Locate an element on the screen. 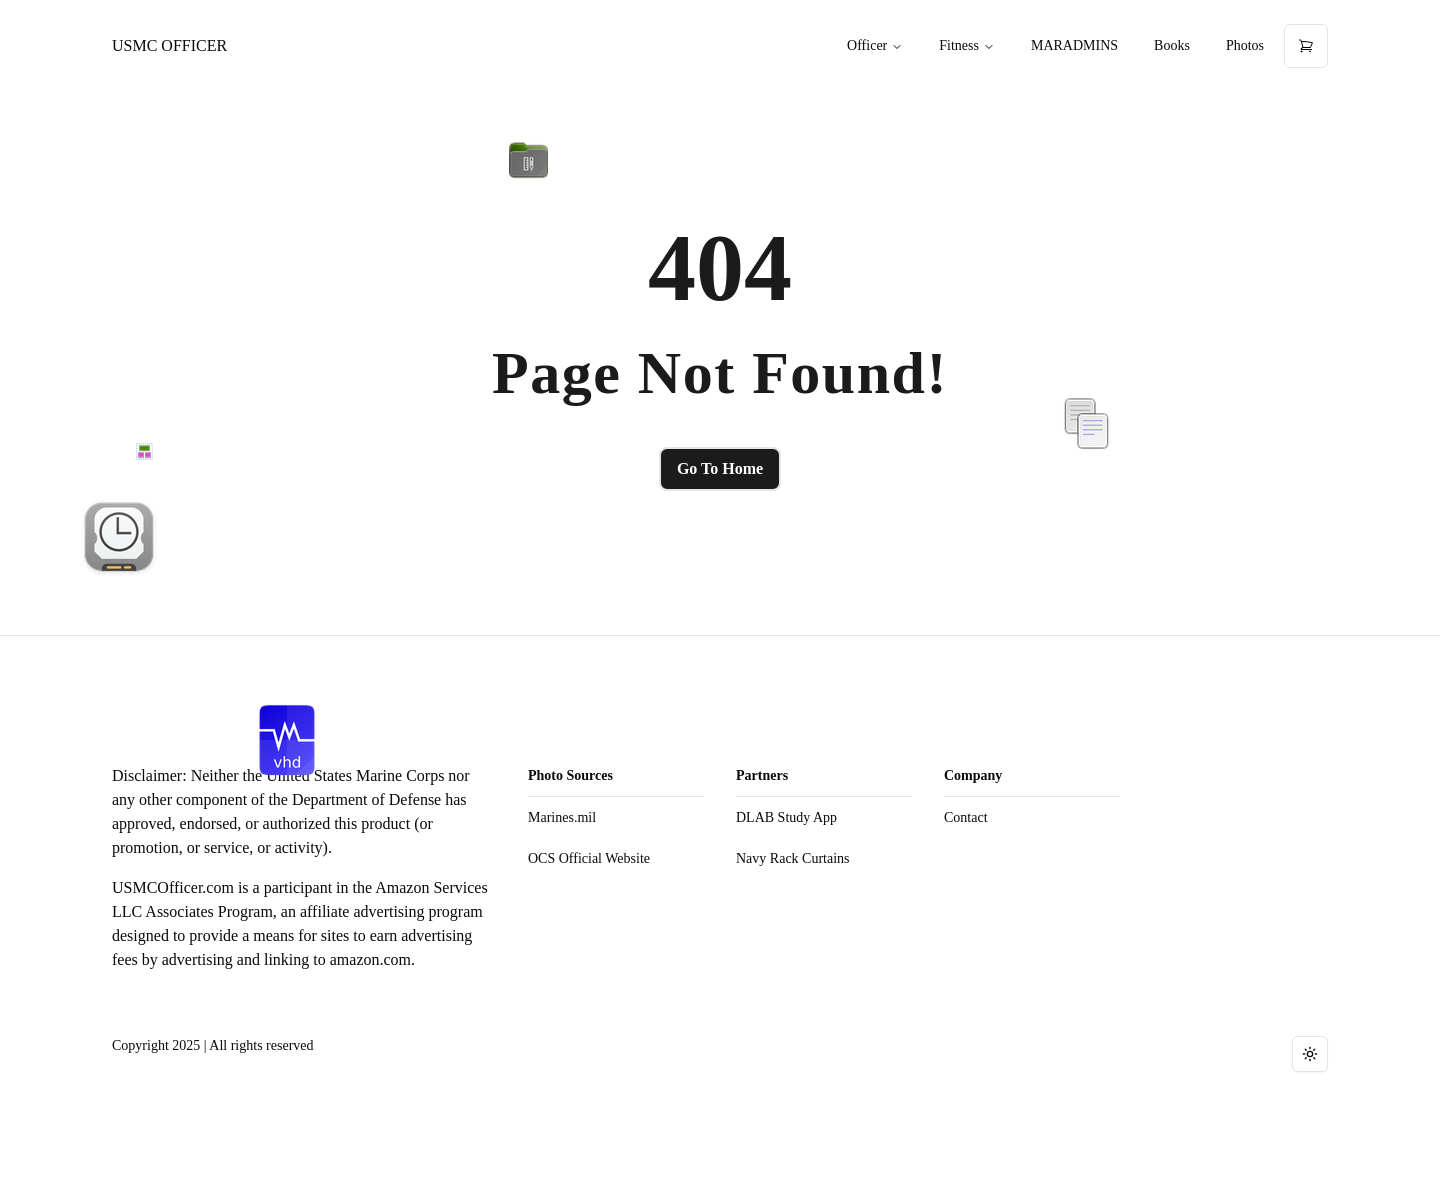 The height and width of the screenshot is (1200, 1440). open templates folder is located at coordinates (528, 159).